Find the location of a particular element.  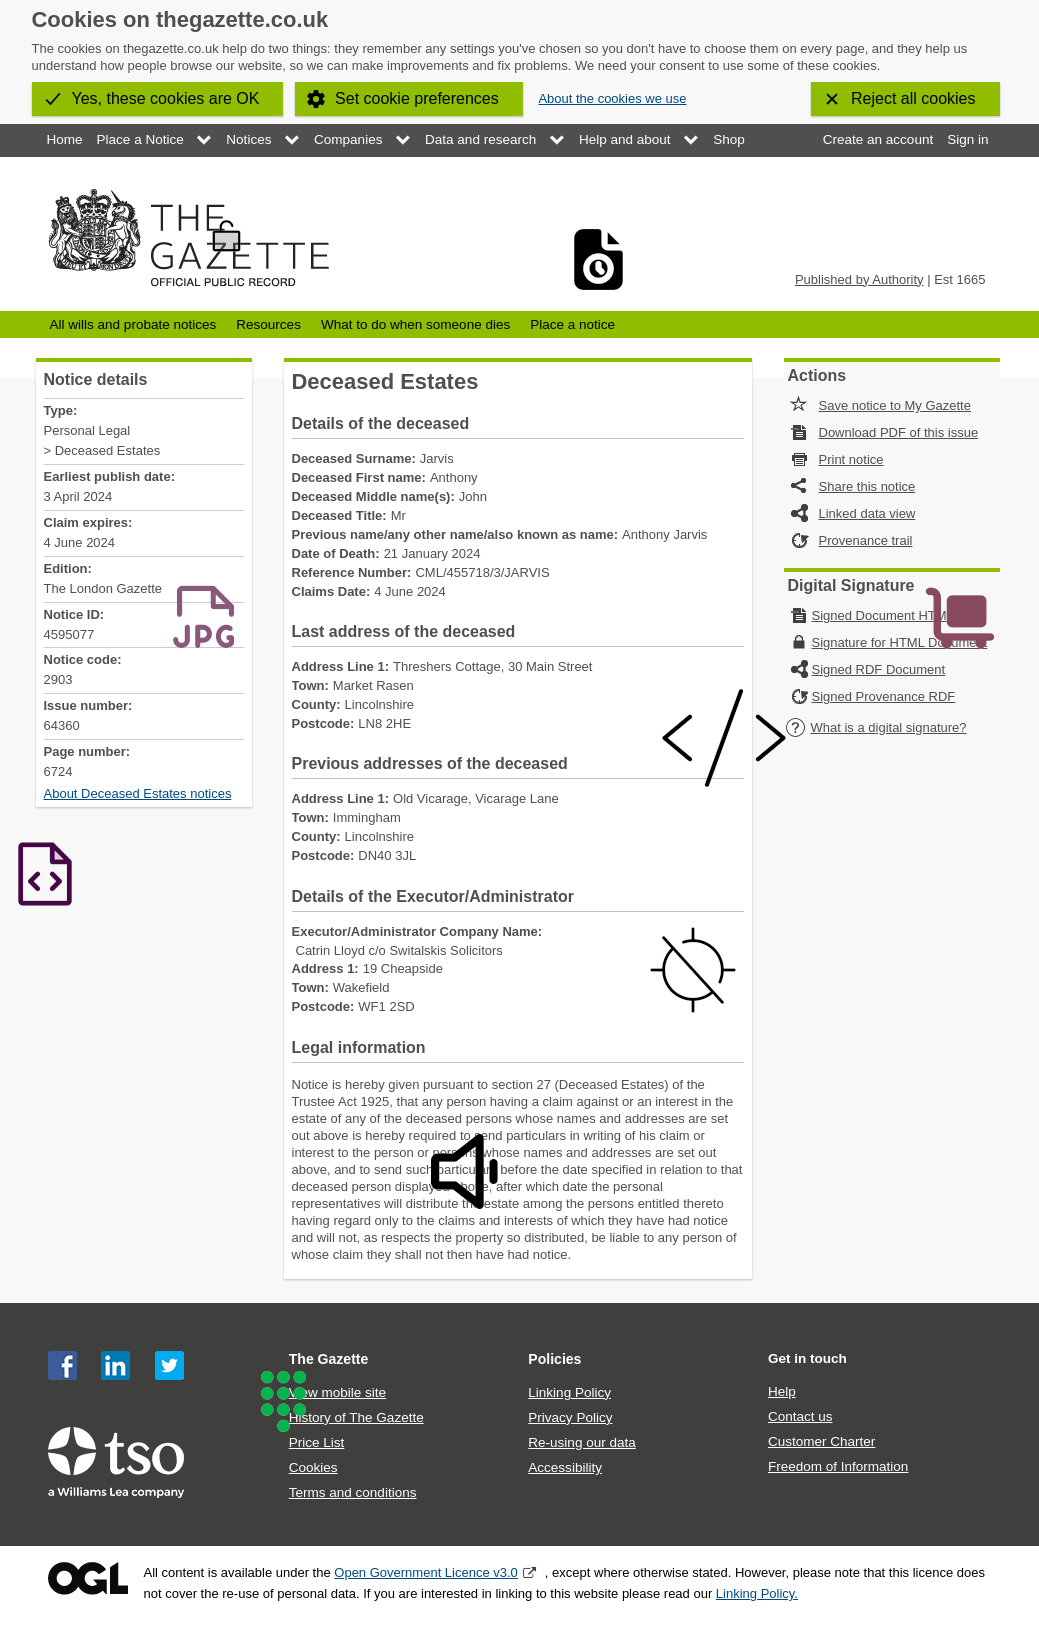

location services disabled is located at coordinates (693, 970).